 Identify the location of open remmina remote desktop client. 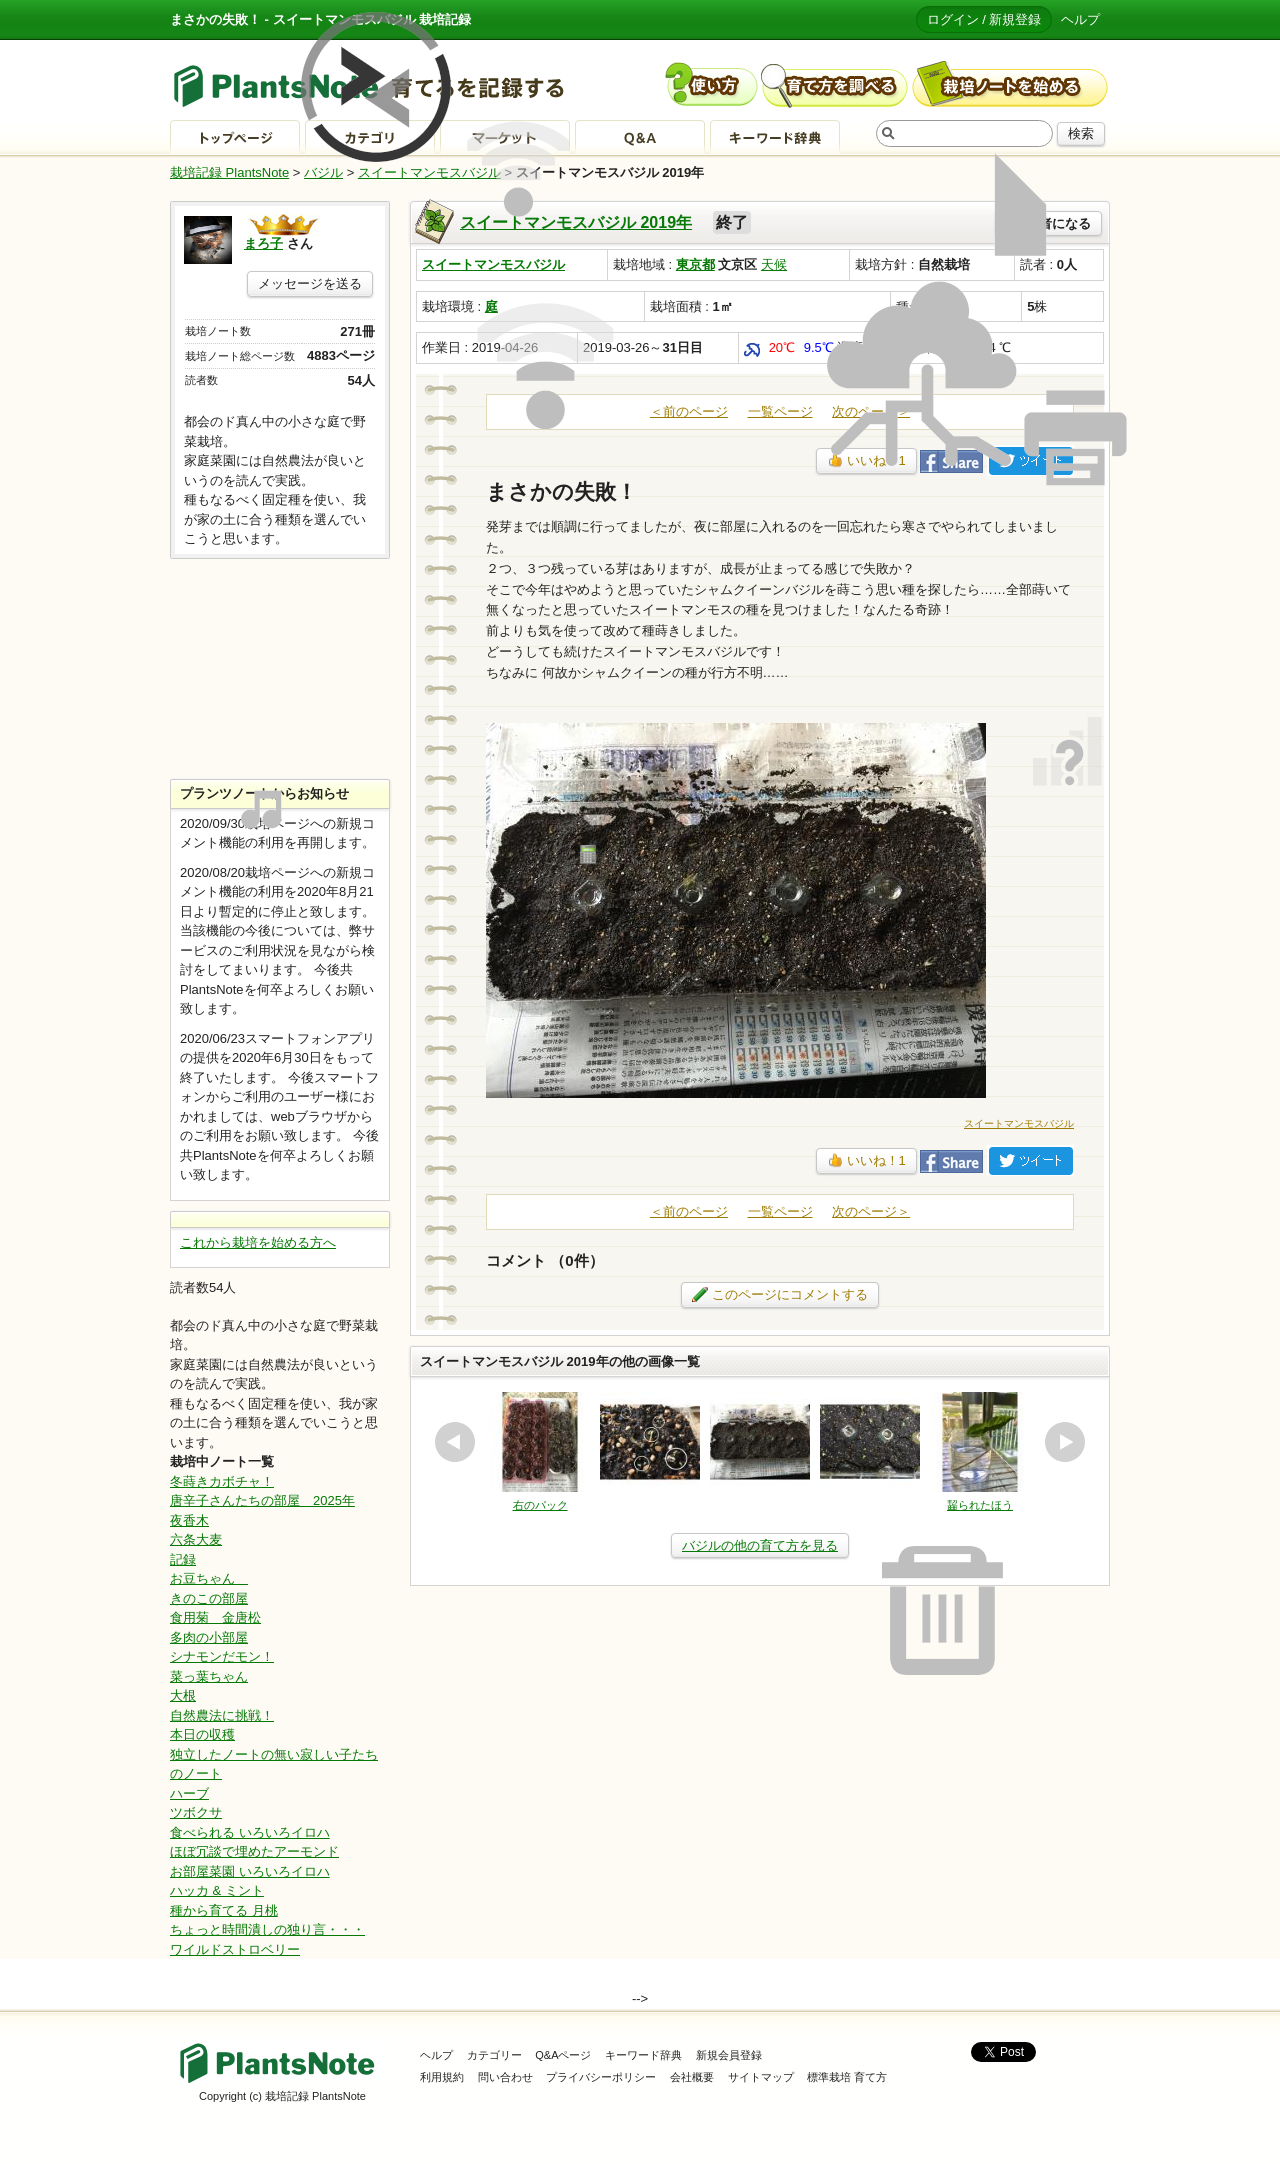
(376, 87).